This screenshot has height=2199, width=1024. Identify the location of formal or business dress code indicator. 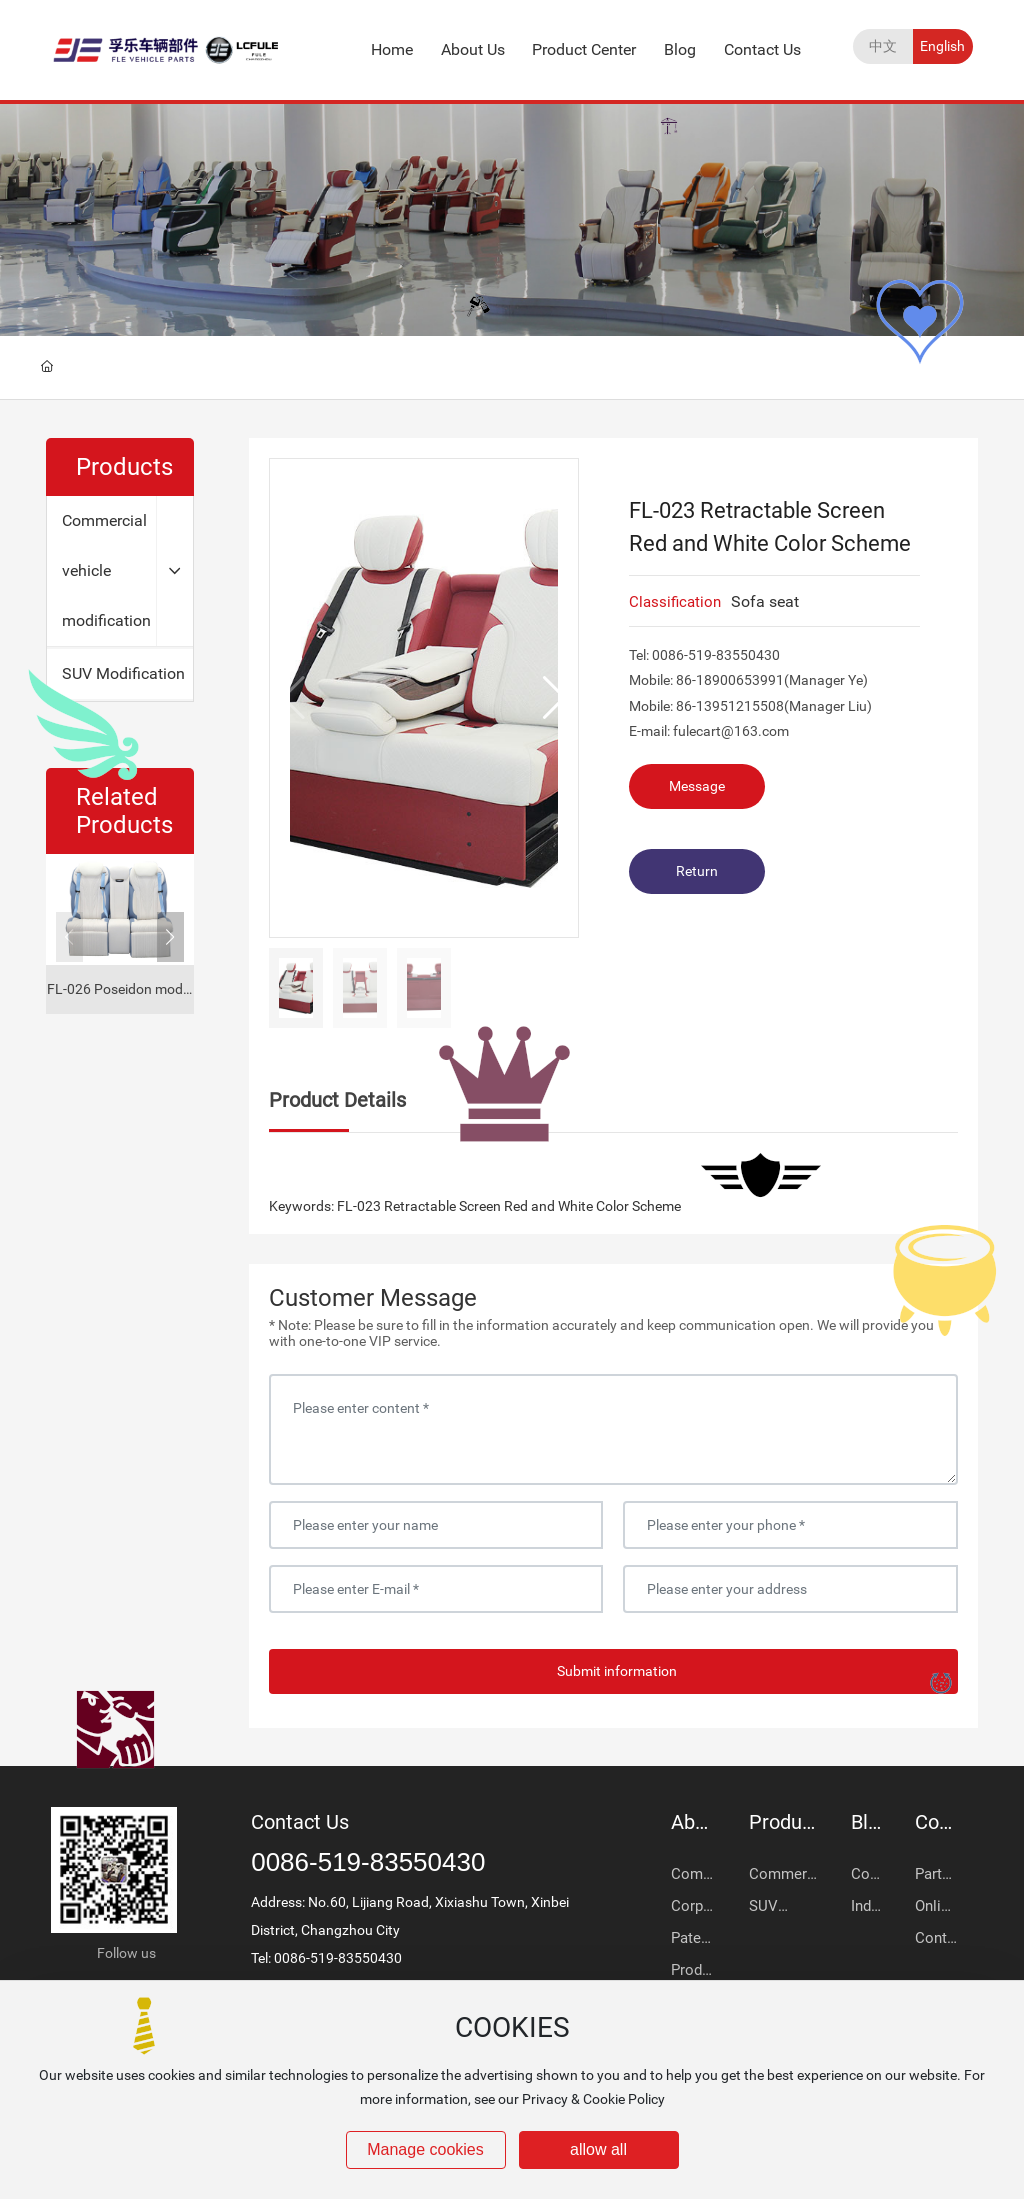
(144, 2026).